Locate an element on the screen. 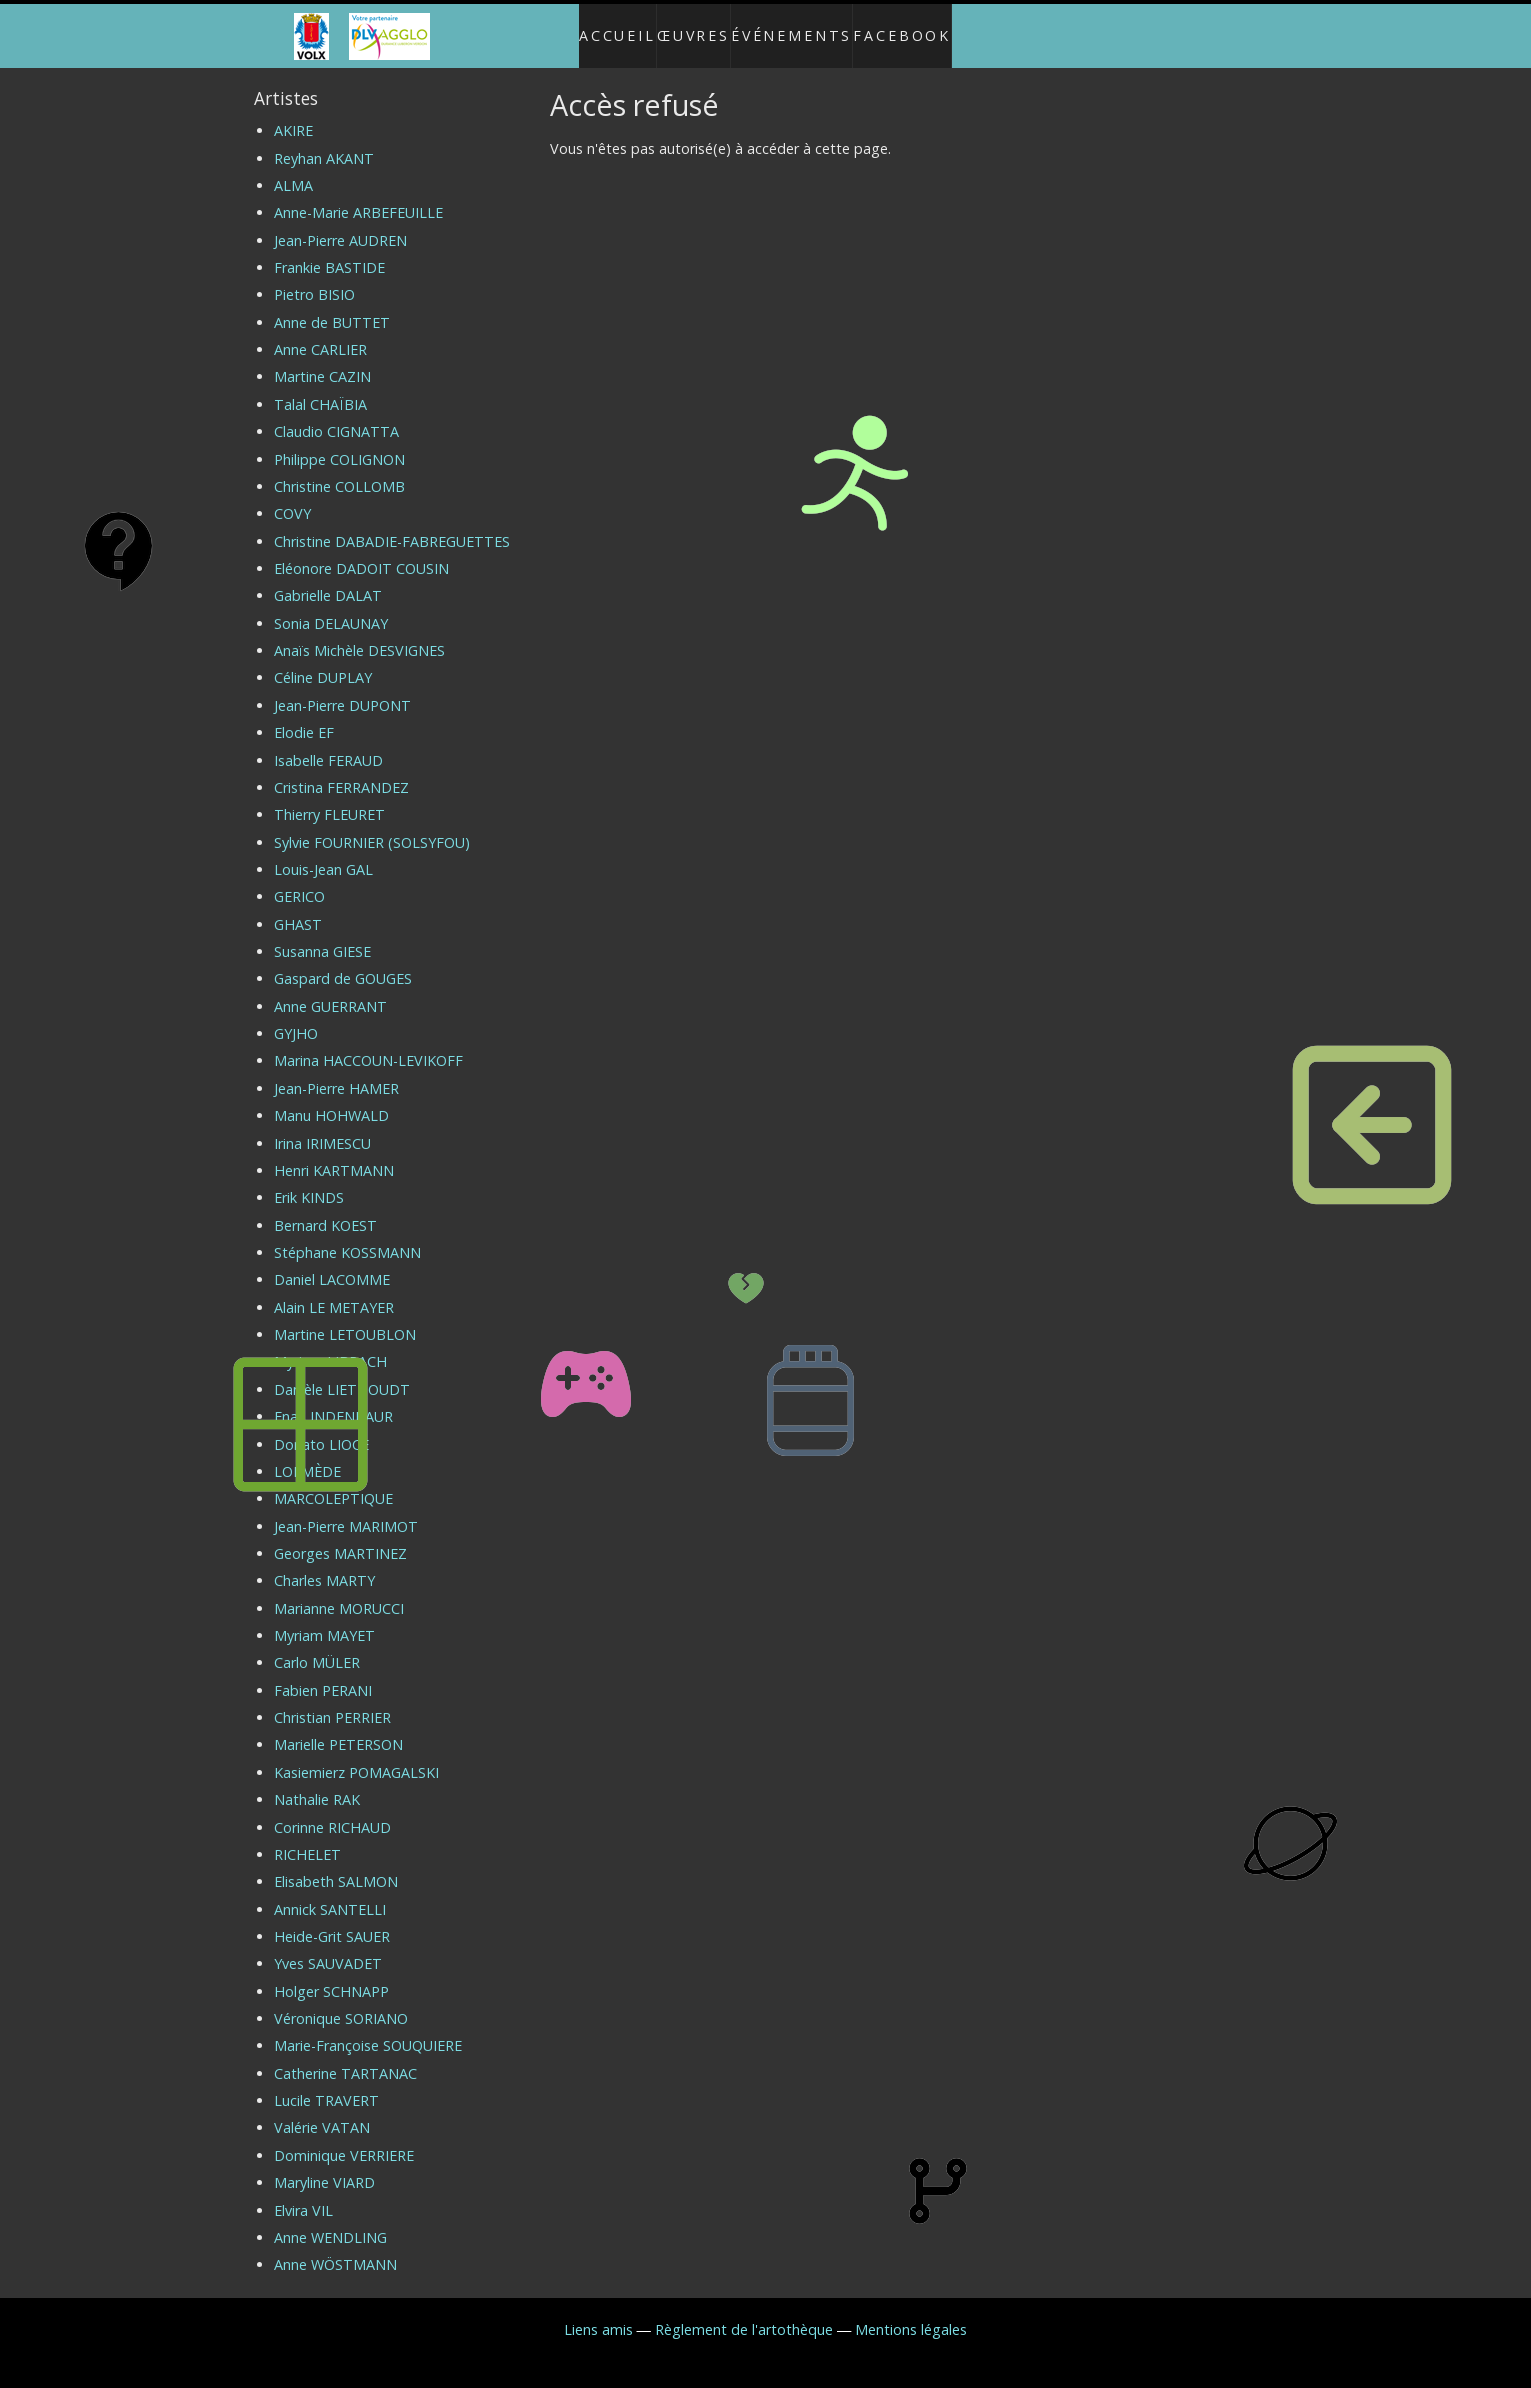 The image size is (1531, 2388). view items in grid layout is located at coordinates (300, 1424).